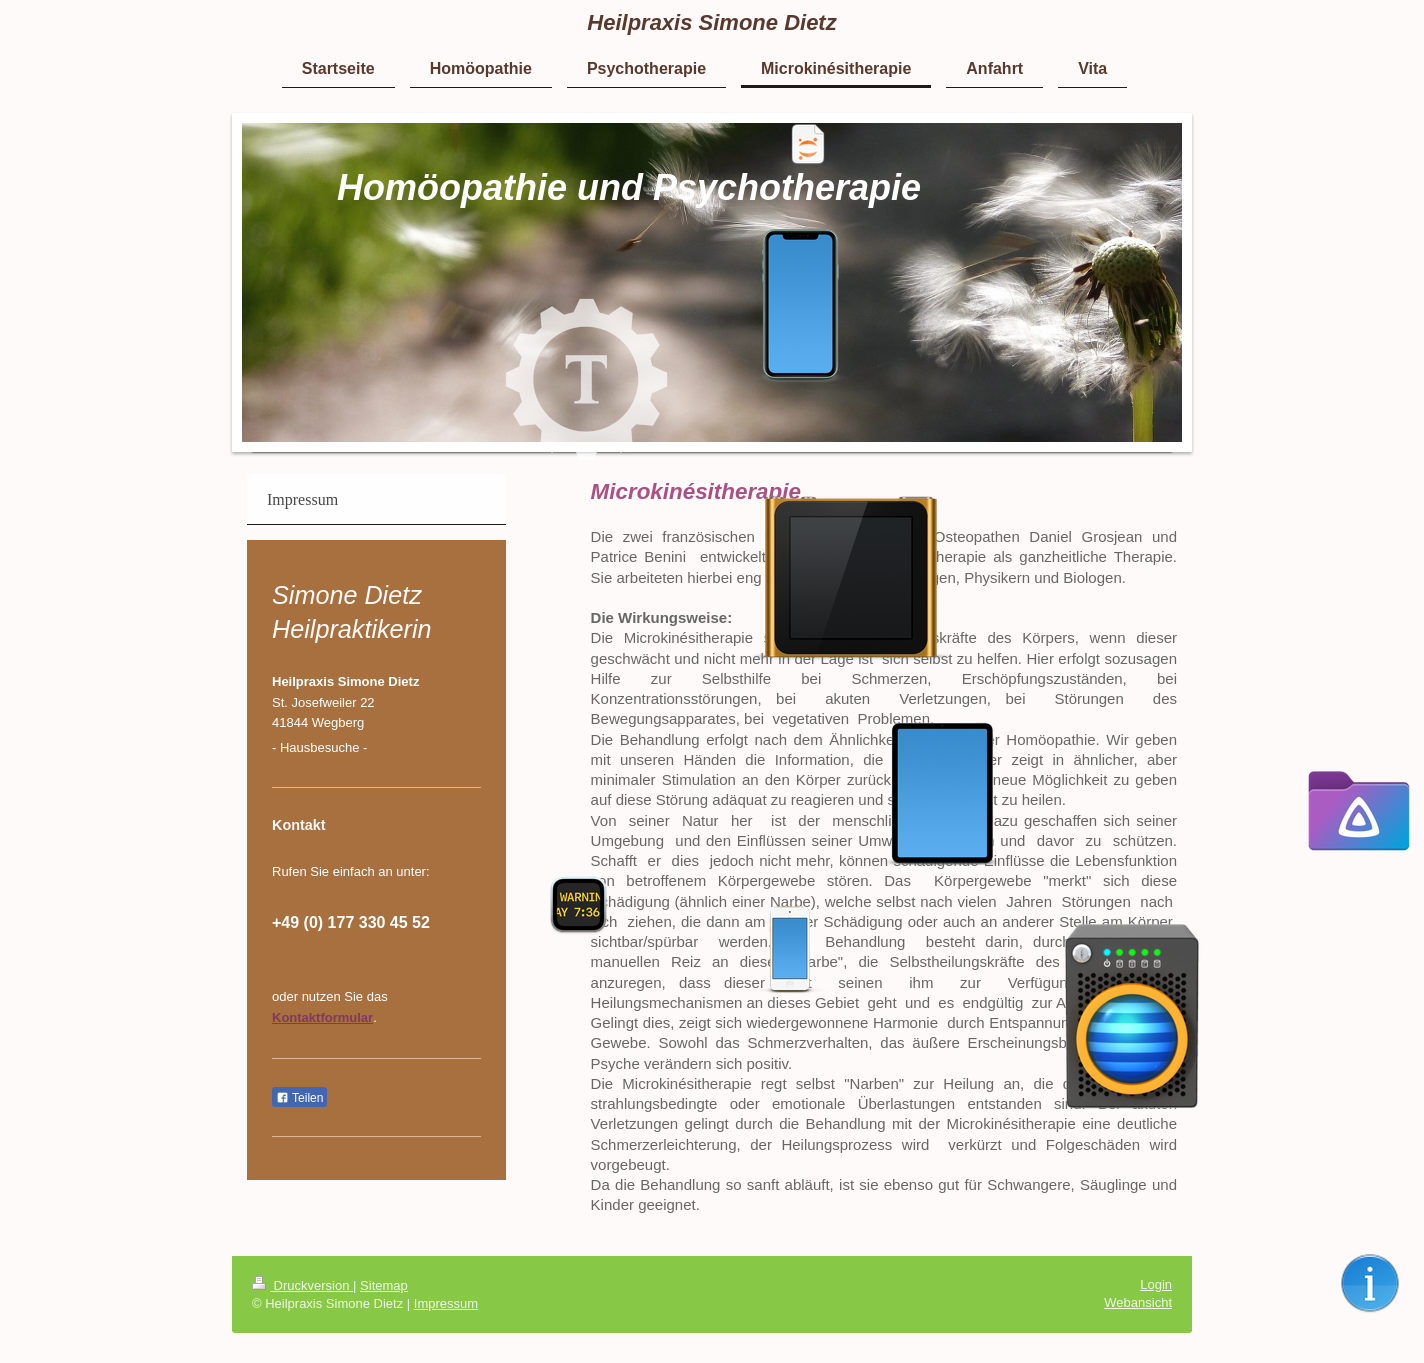 This screenshot has width=1424, height=1363. Describe the element at coordinates (1370, 1283) in the screenshot. I see `view information or details about an application` at that location.